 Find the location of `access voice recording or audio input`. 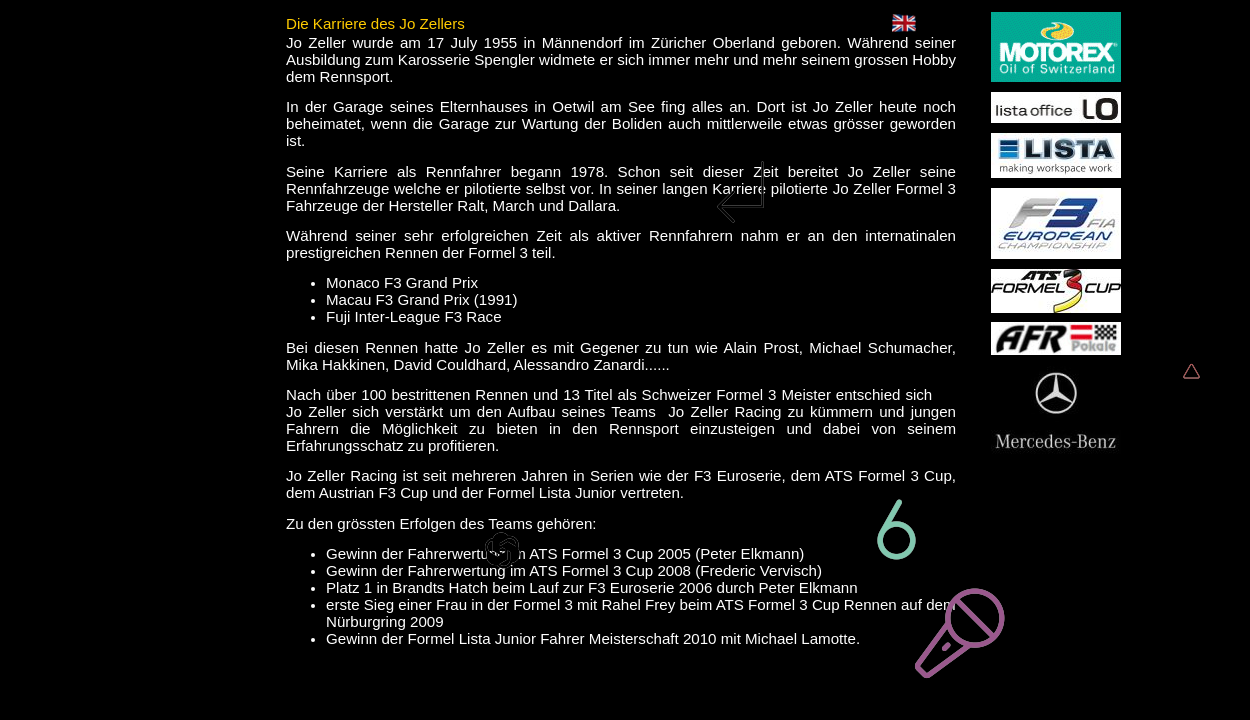

access voice recording or audio input is located at coordinates (958, 635).